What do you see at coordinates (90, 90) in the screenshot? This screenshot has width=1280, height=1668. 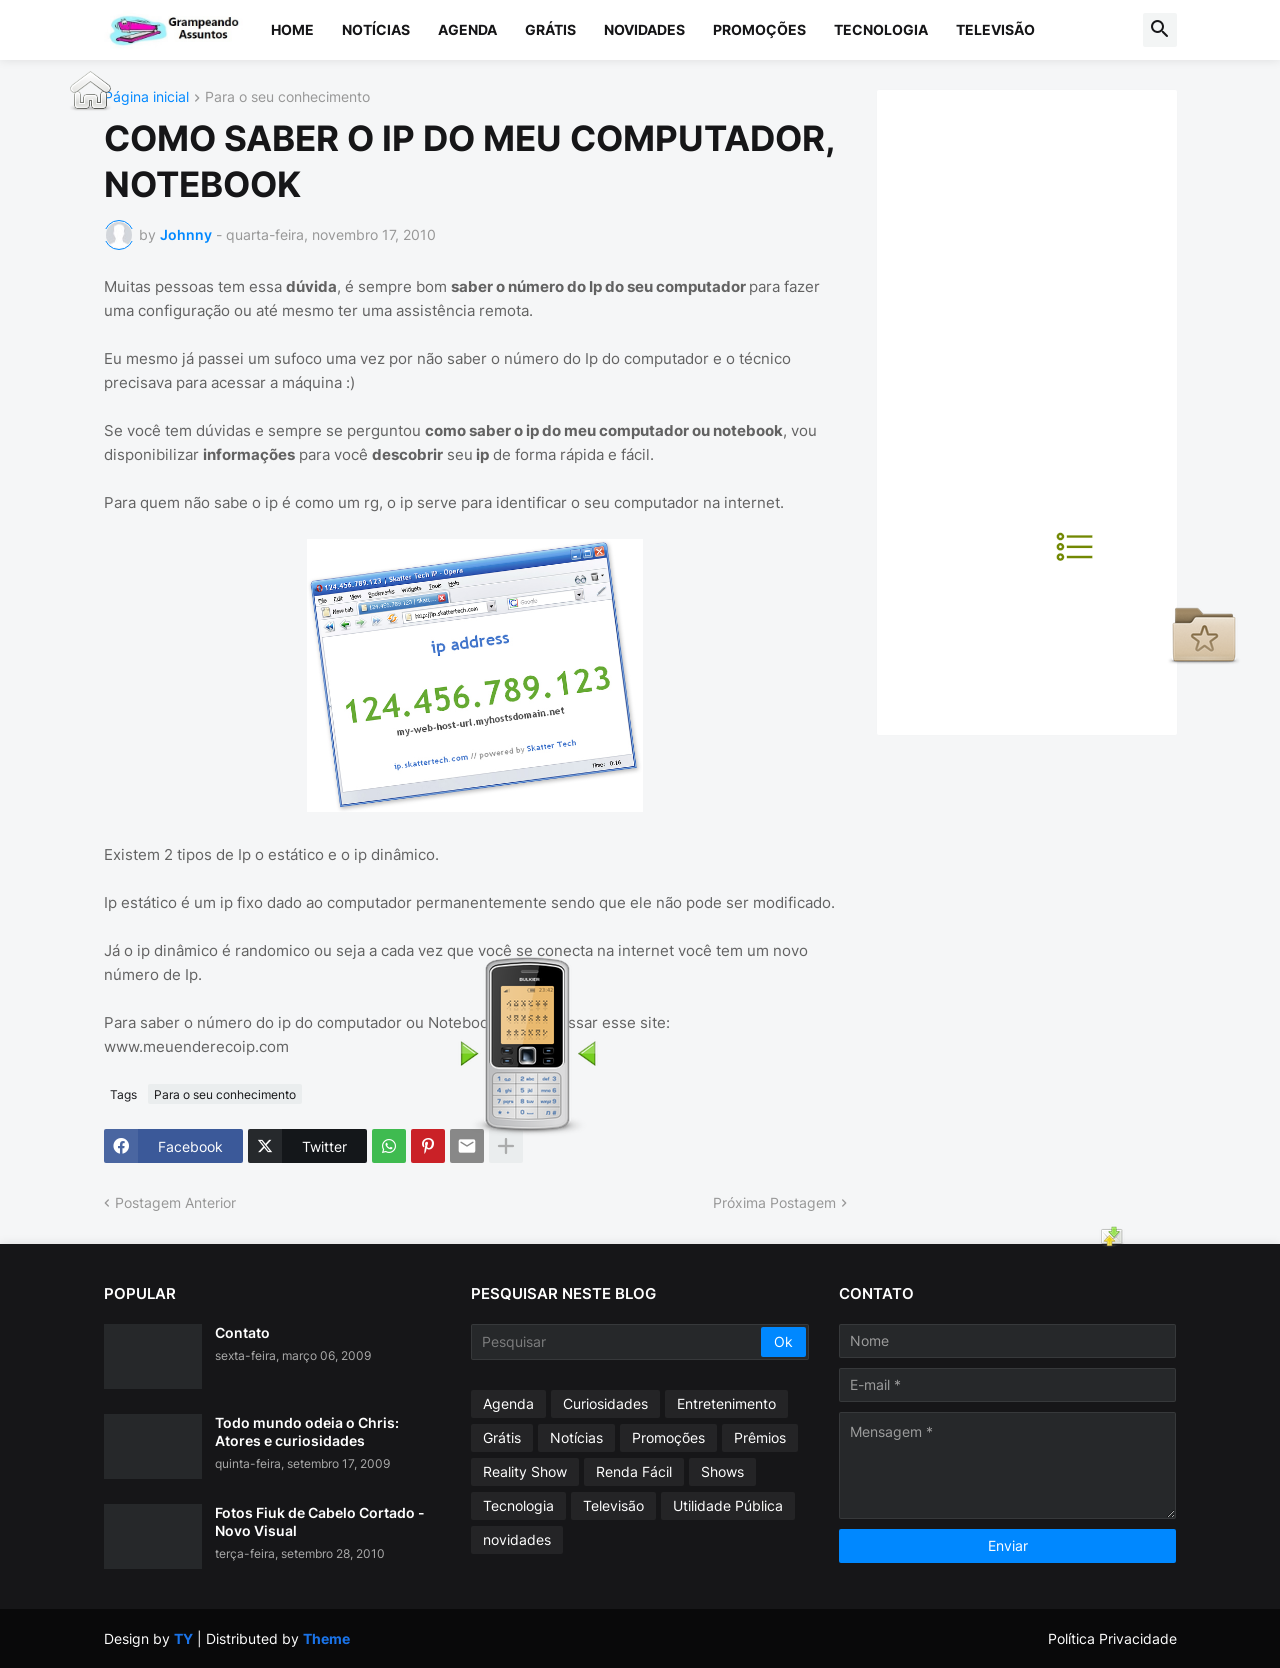 I see `navigate to home screen` at bounding box center [90, 90].